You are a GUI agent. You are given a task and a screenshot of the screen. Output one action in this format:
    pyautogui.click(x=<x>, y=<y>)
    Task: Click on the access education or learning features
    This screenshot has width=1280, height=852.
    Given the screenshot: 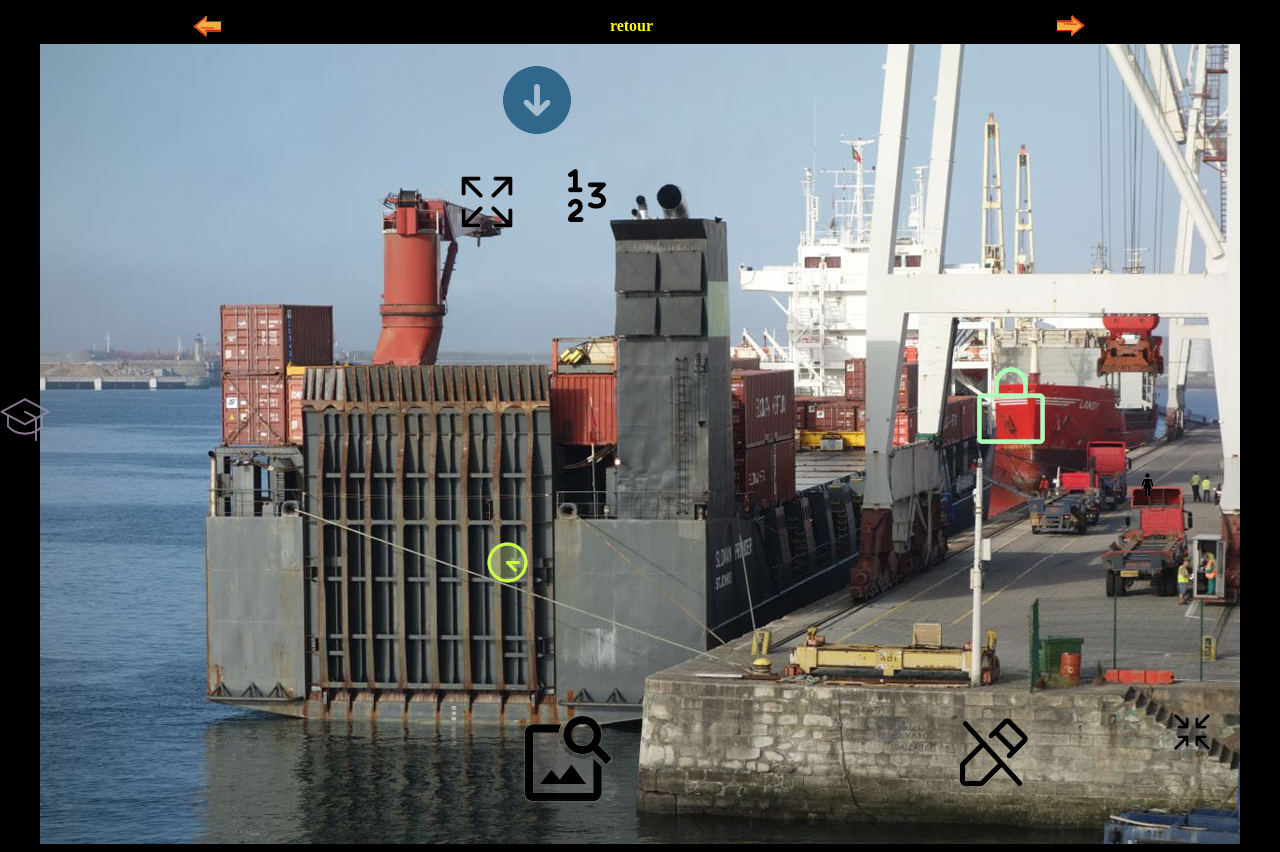 What is the action you would take?
    pyautogui.click(x=25, y=418)
    